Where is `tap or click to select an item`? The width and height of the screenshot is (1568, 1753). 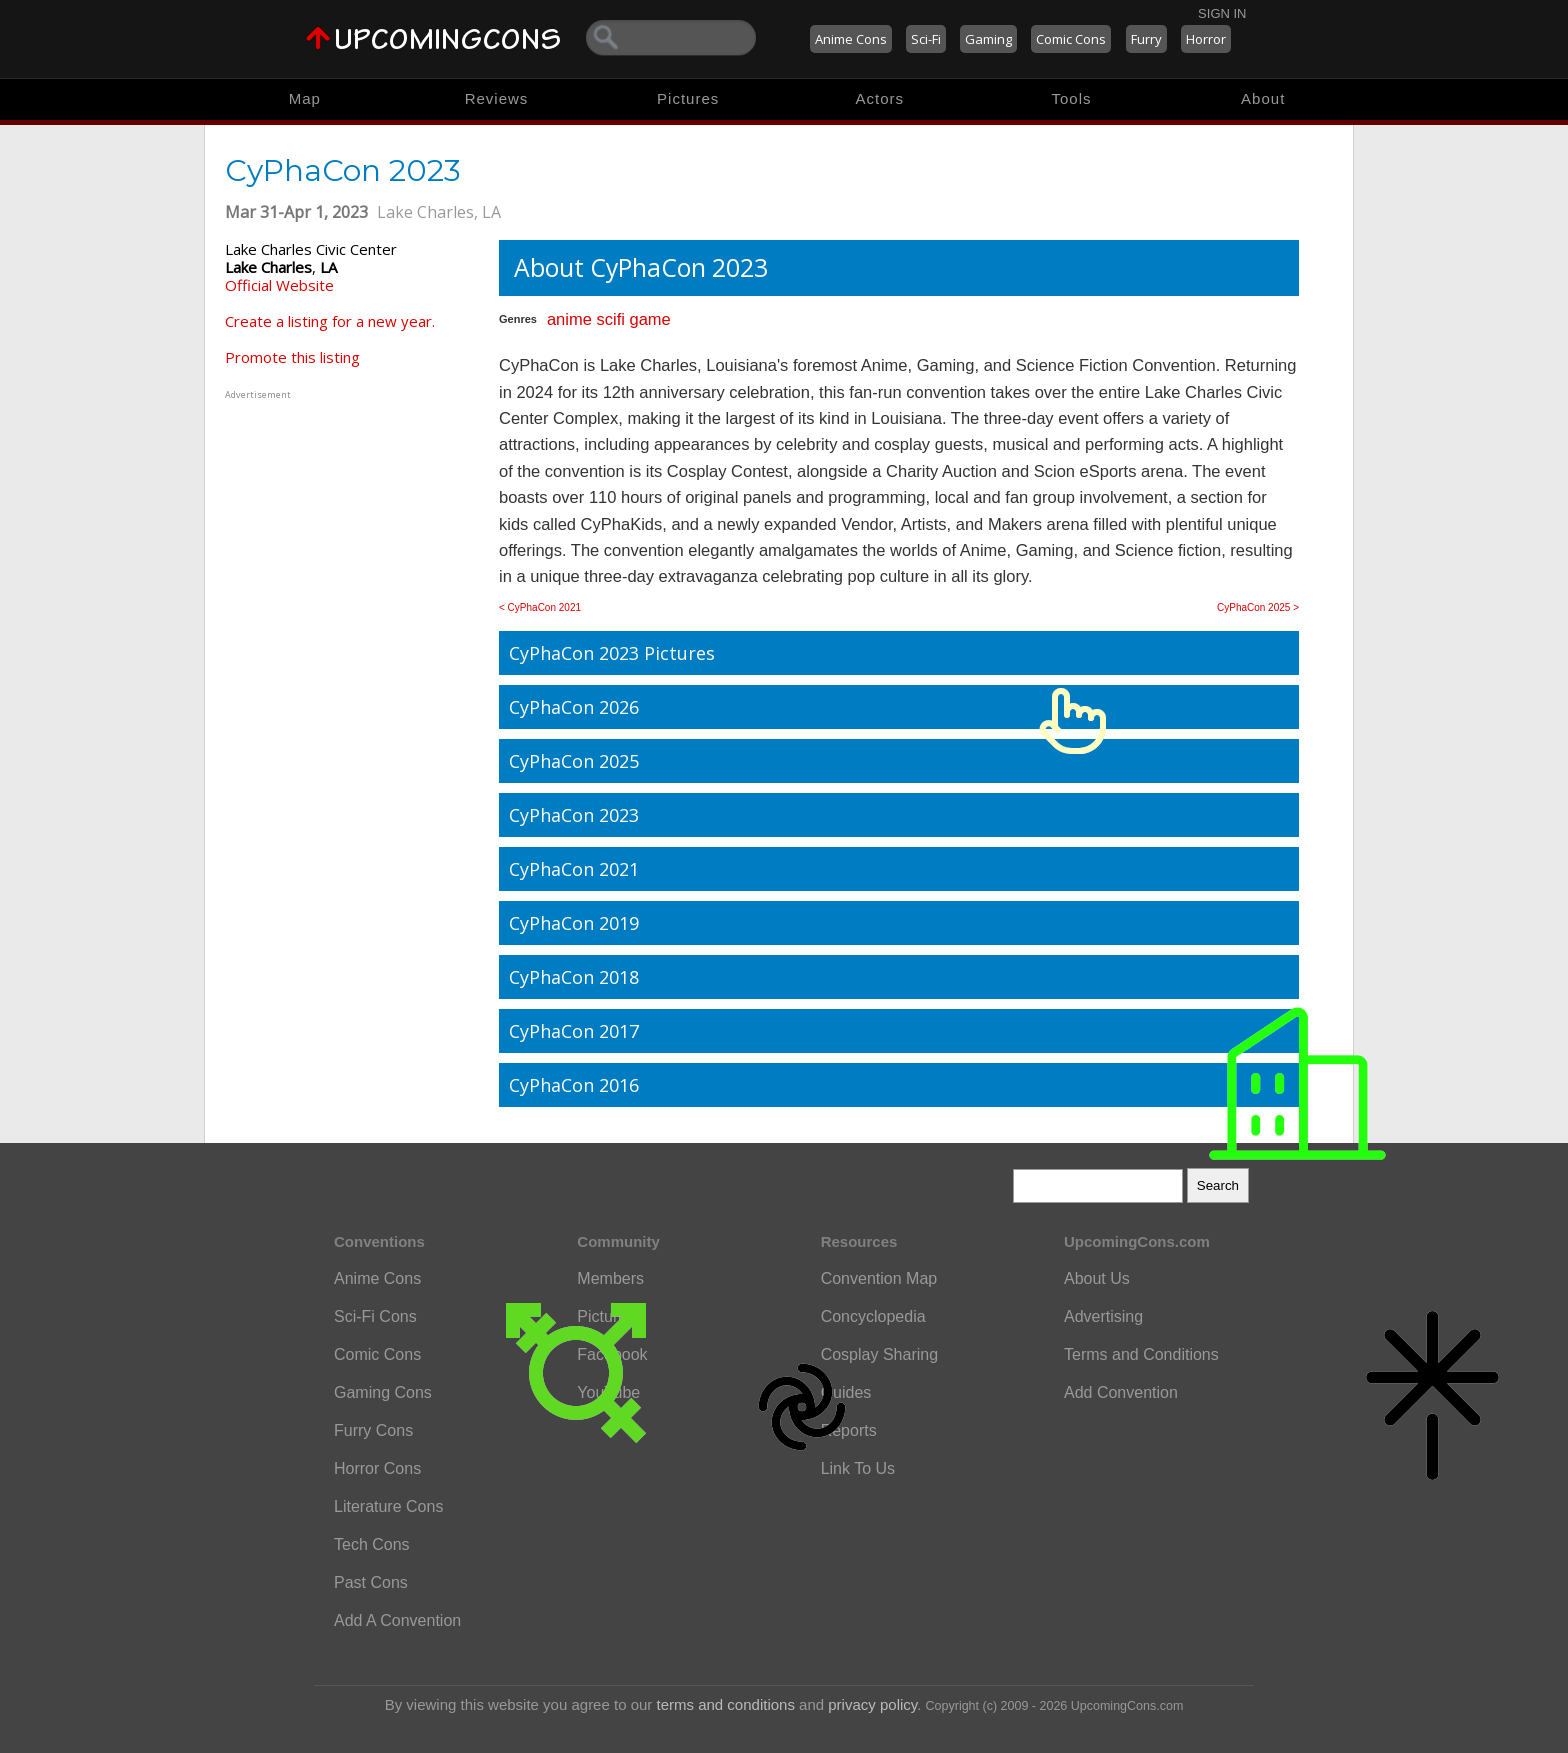
tap or click to select an item is located at coordinates (1073, 721).